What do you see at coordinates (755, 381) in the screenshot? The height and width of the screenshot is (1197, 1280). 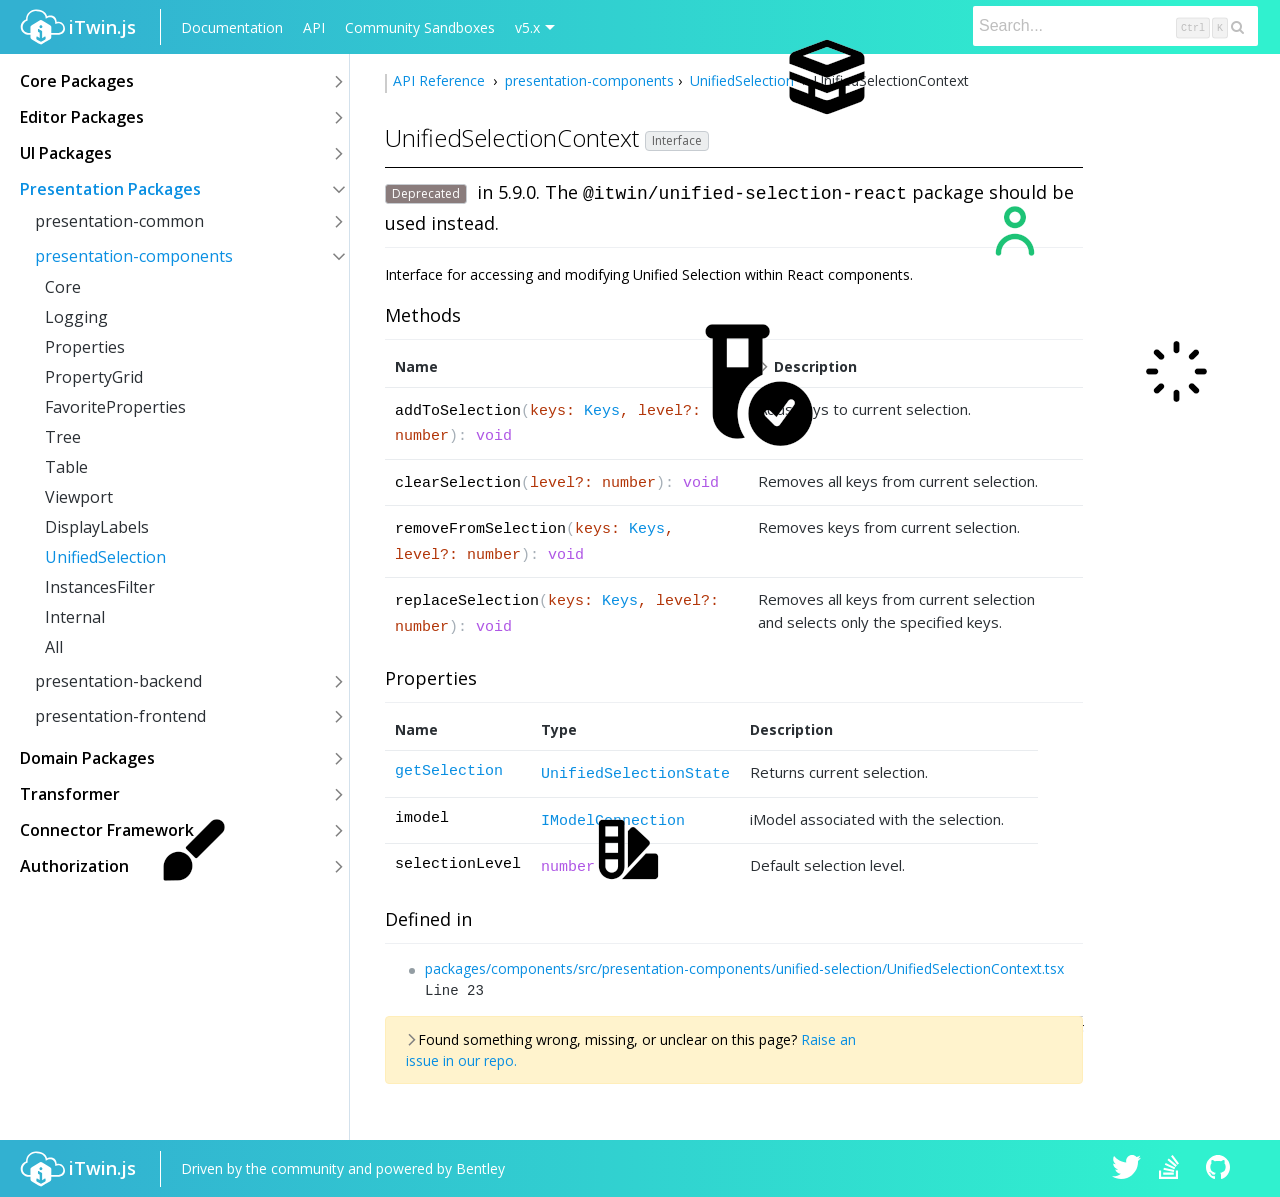 I see `test sample verified or approved` at bounding box center [755, 381].